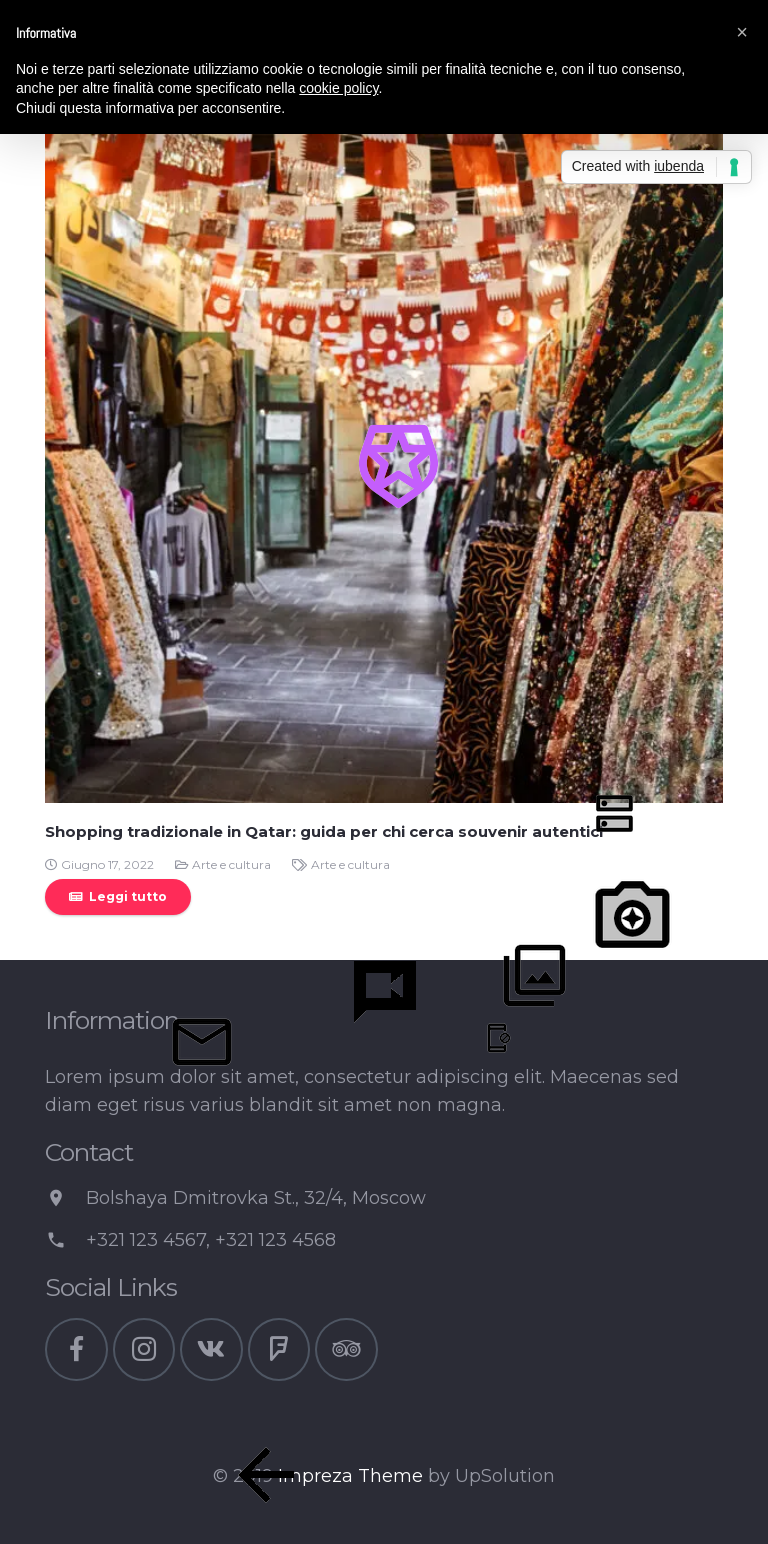  Describe the element at coordinates (202, 1042) in the screenshot. I see `open your email inbox` at that location.